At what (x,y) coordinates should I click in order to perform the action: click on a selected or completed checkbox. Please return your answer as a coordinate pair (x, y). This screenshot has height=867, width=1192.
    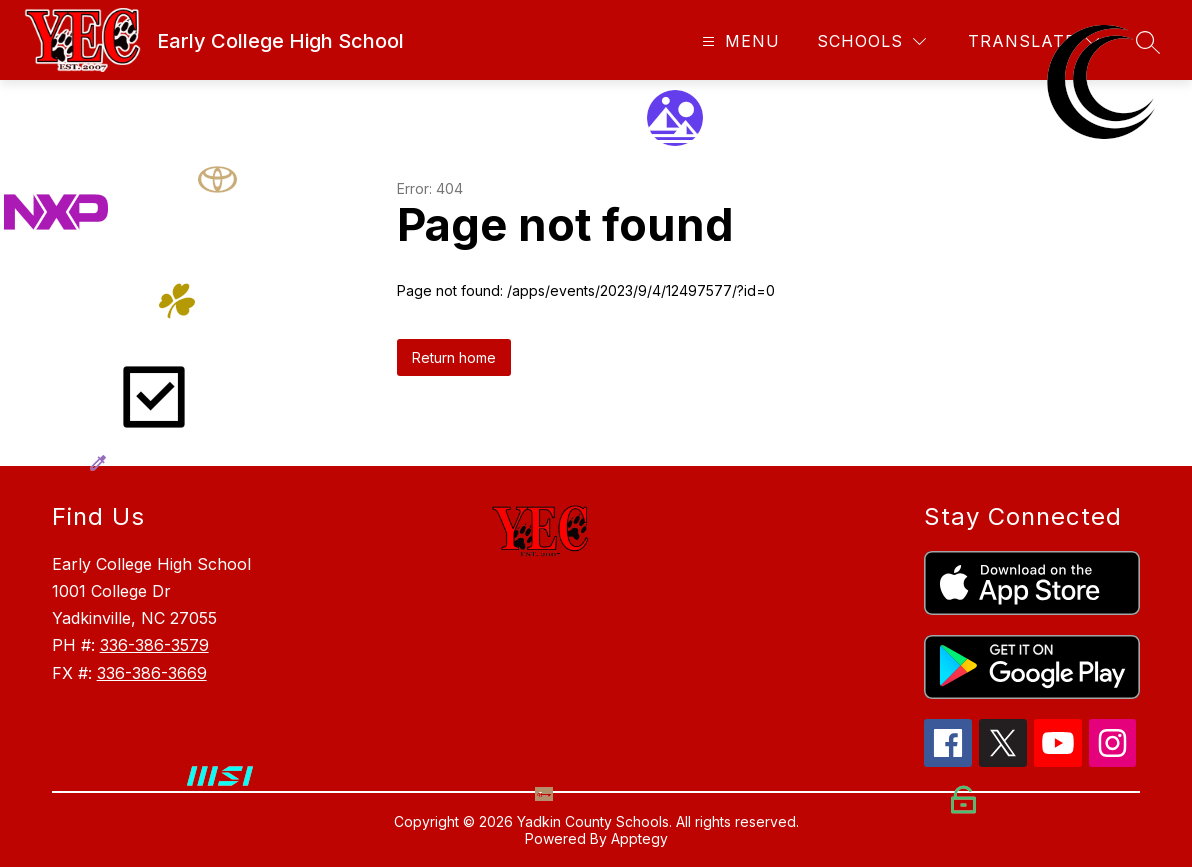
    Looking at the image, I should click on (154, 397).